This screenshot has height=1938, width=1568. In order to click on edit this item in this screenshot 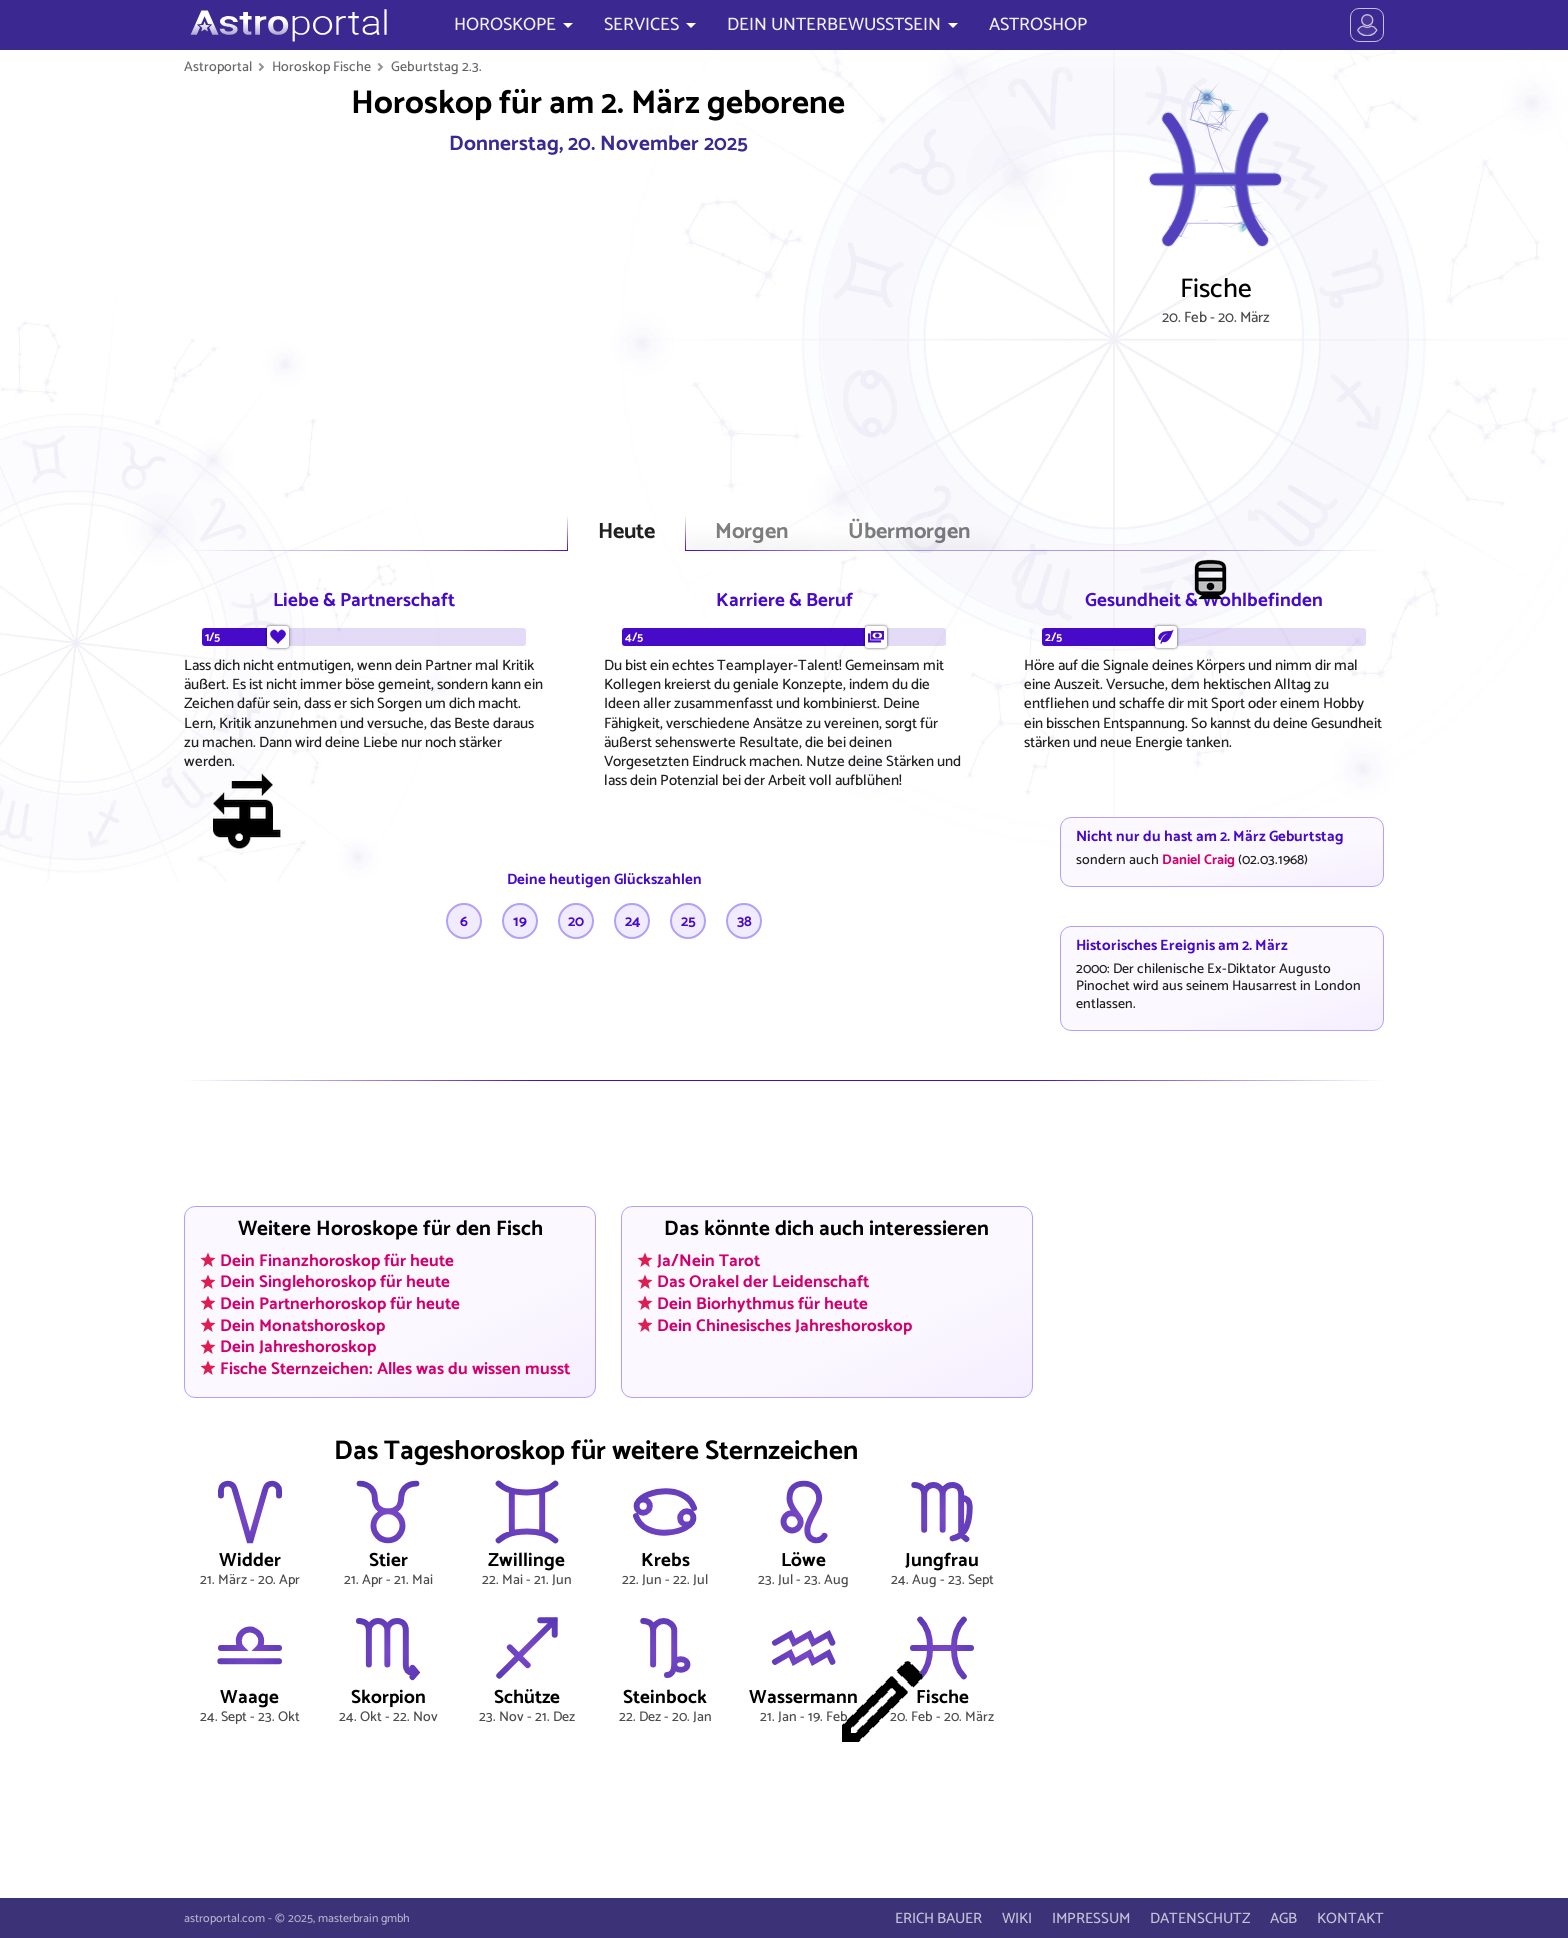, I will do `click(882, 1701)`.